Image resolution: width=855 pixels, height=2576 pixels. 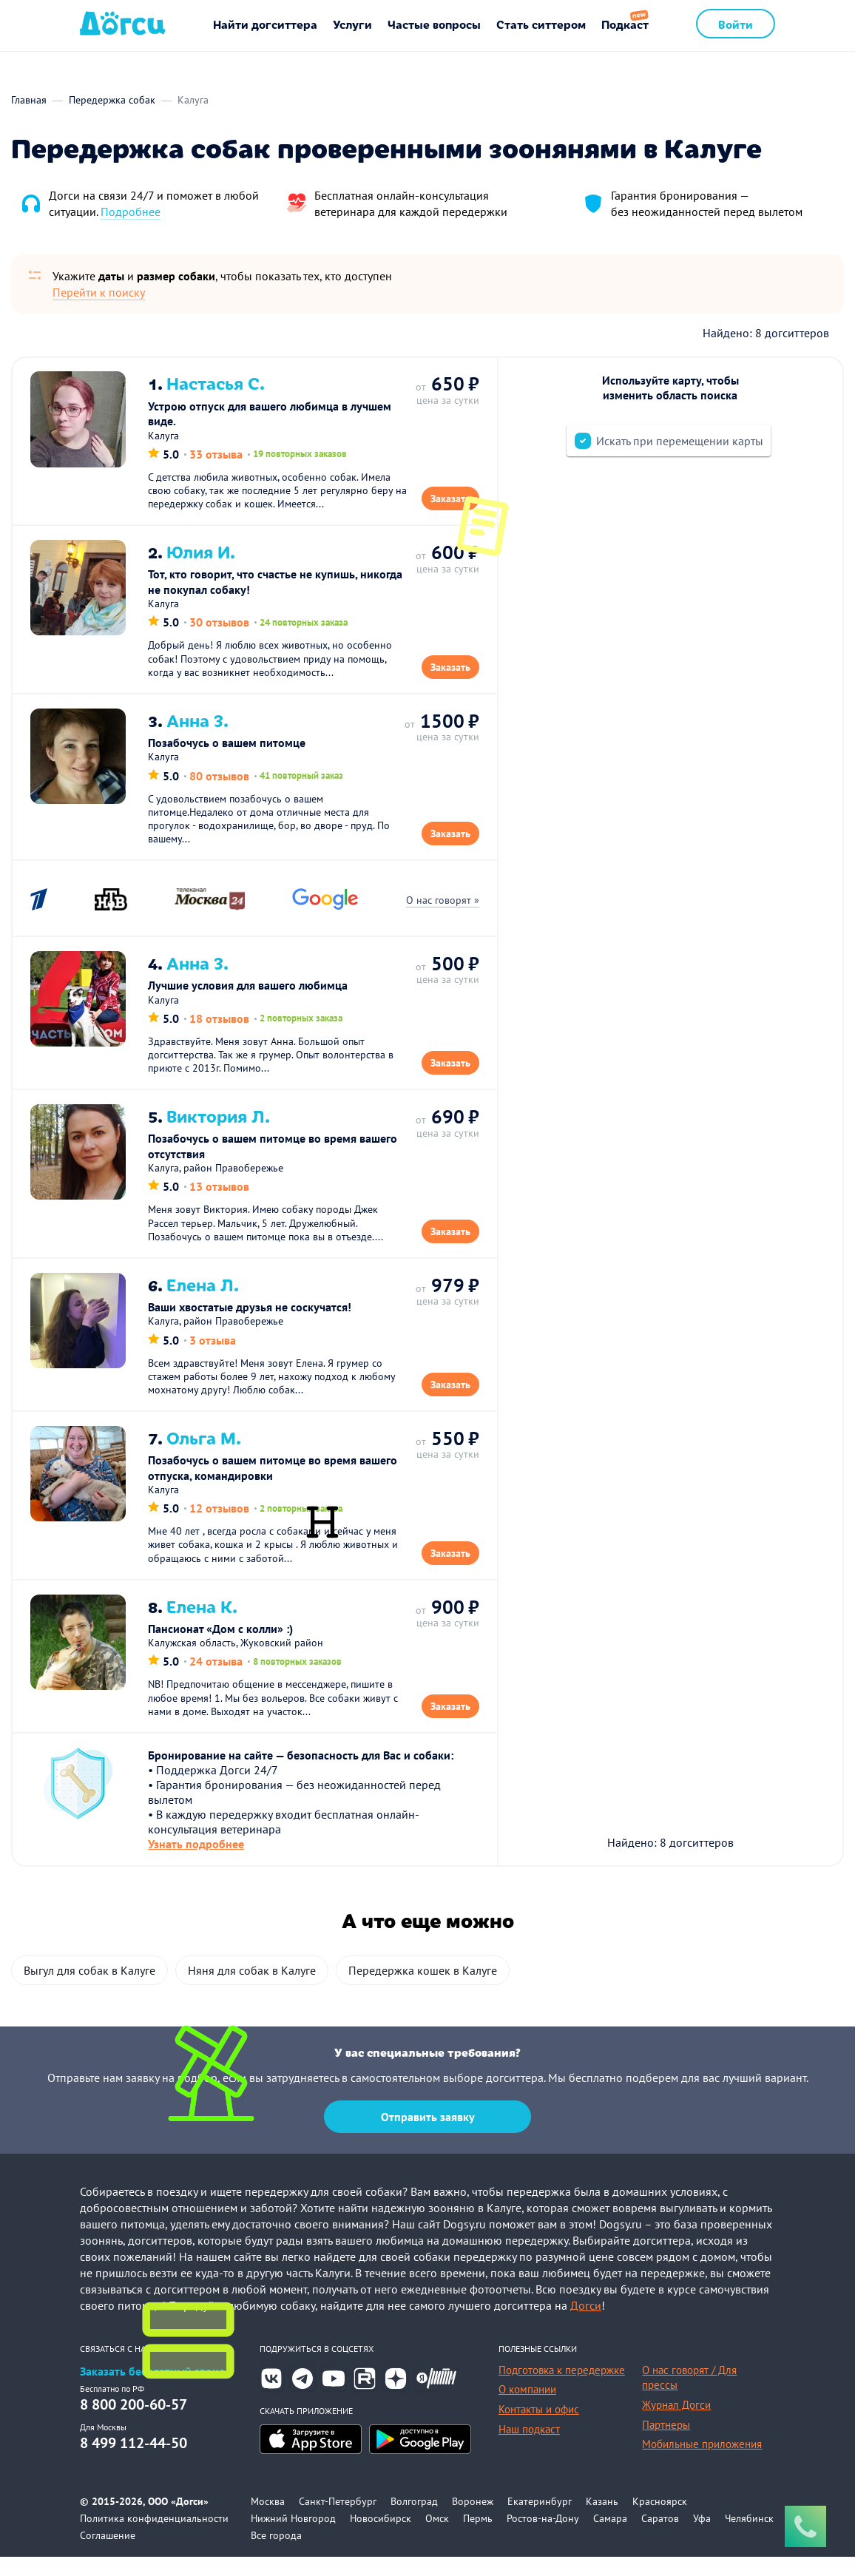 I want to click on apply heading format to selected text, so click(x=322, y=1522).